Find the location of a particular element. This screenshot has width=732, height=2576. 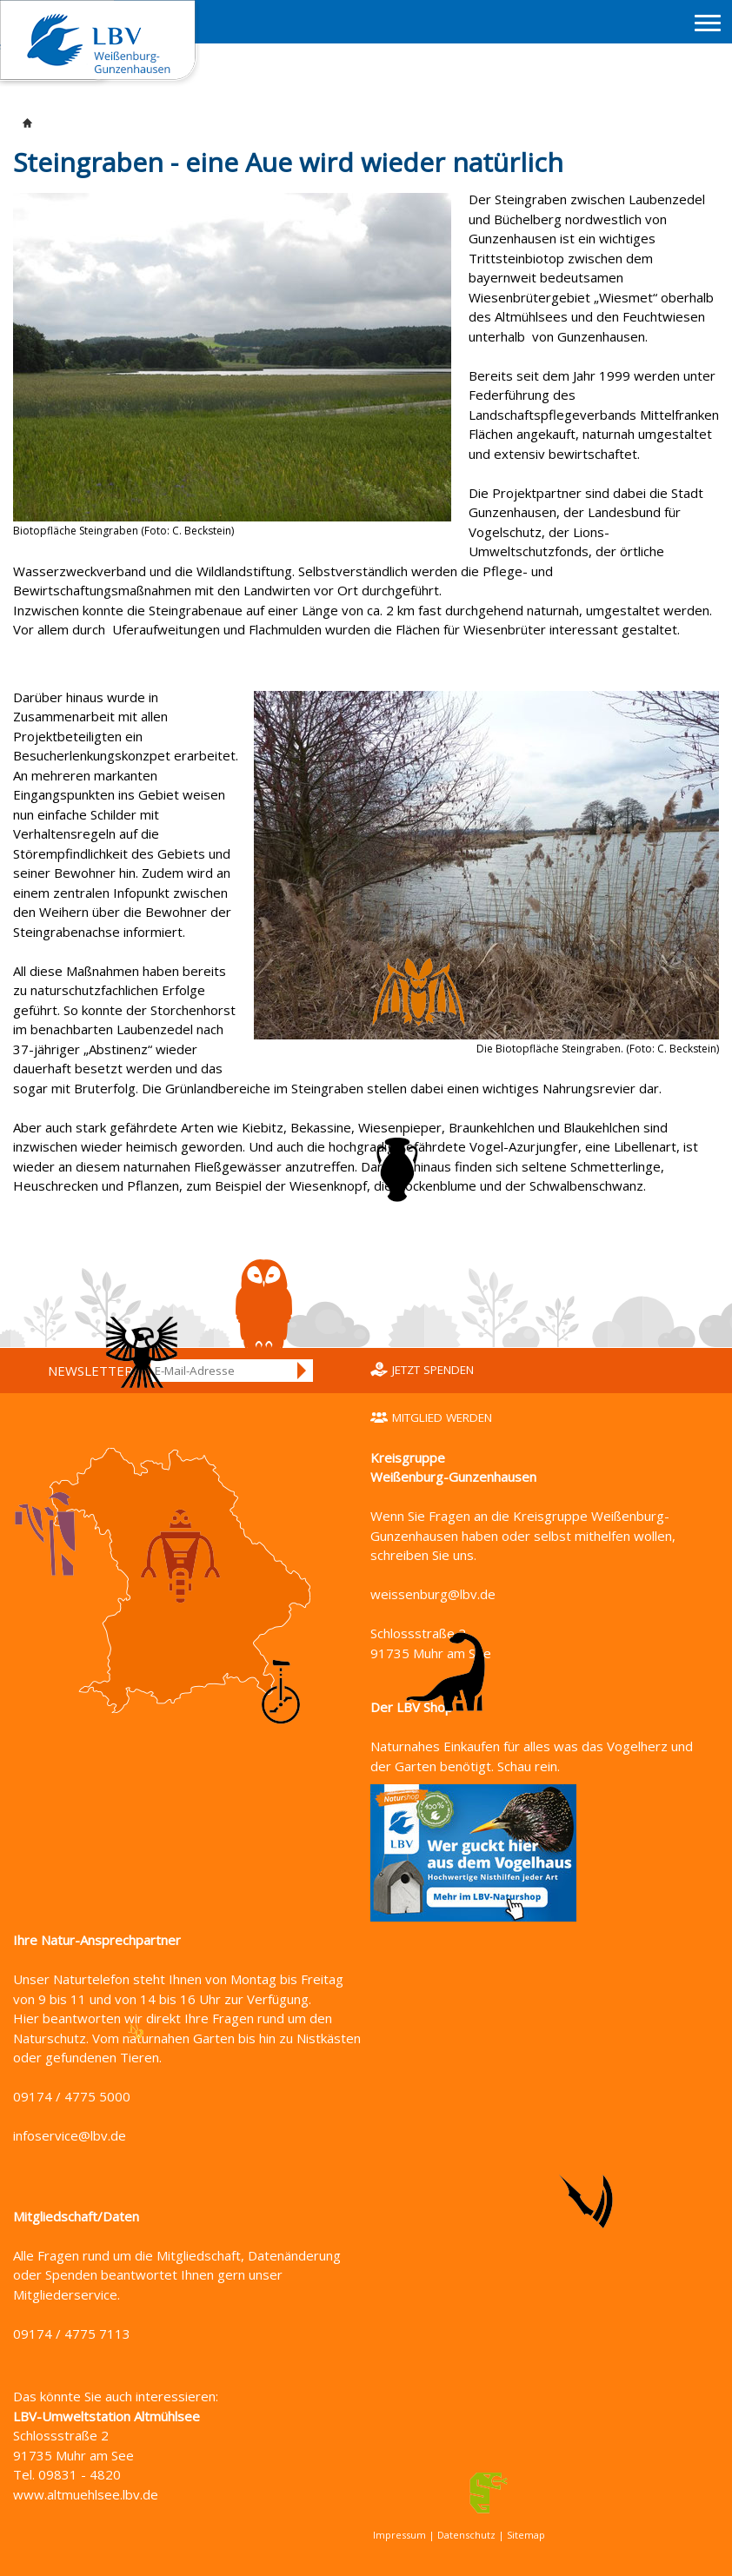

select unicycle or single-wheel vehicle option is located at coordinates (281, 1691).